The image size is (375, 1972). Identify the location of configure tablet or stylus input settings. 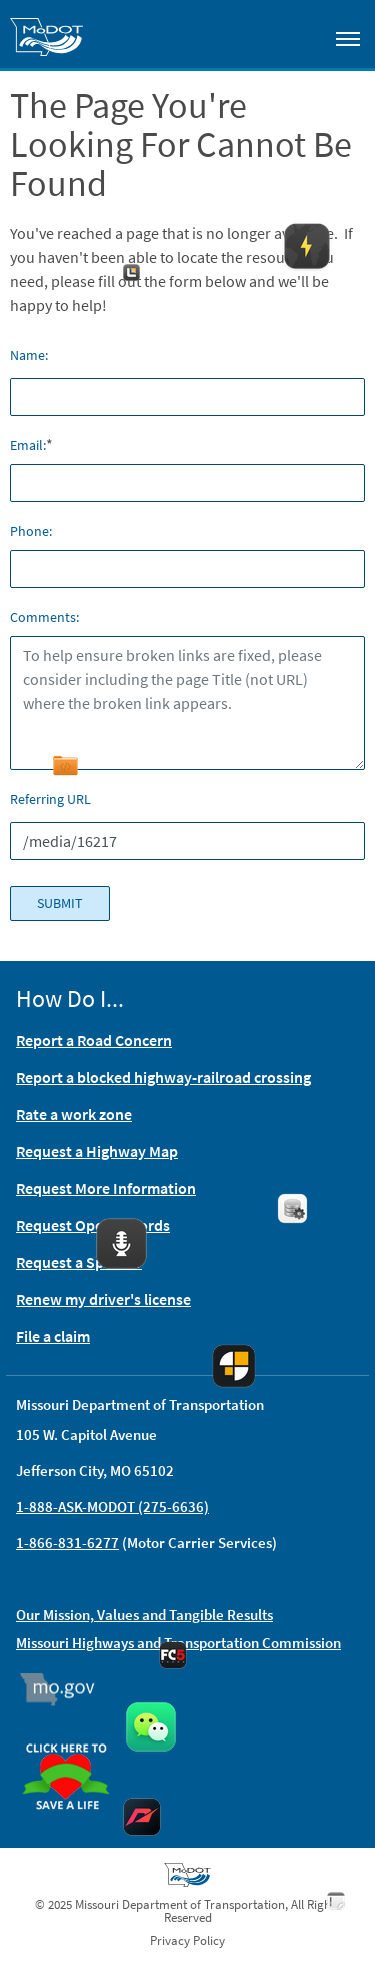
(336, 1901).